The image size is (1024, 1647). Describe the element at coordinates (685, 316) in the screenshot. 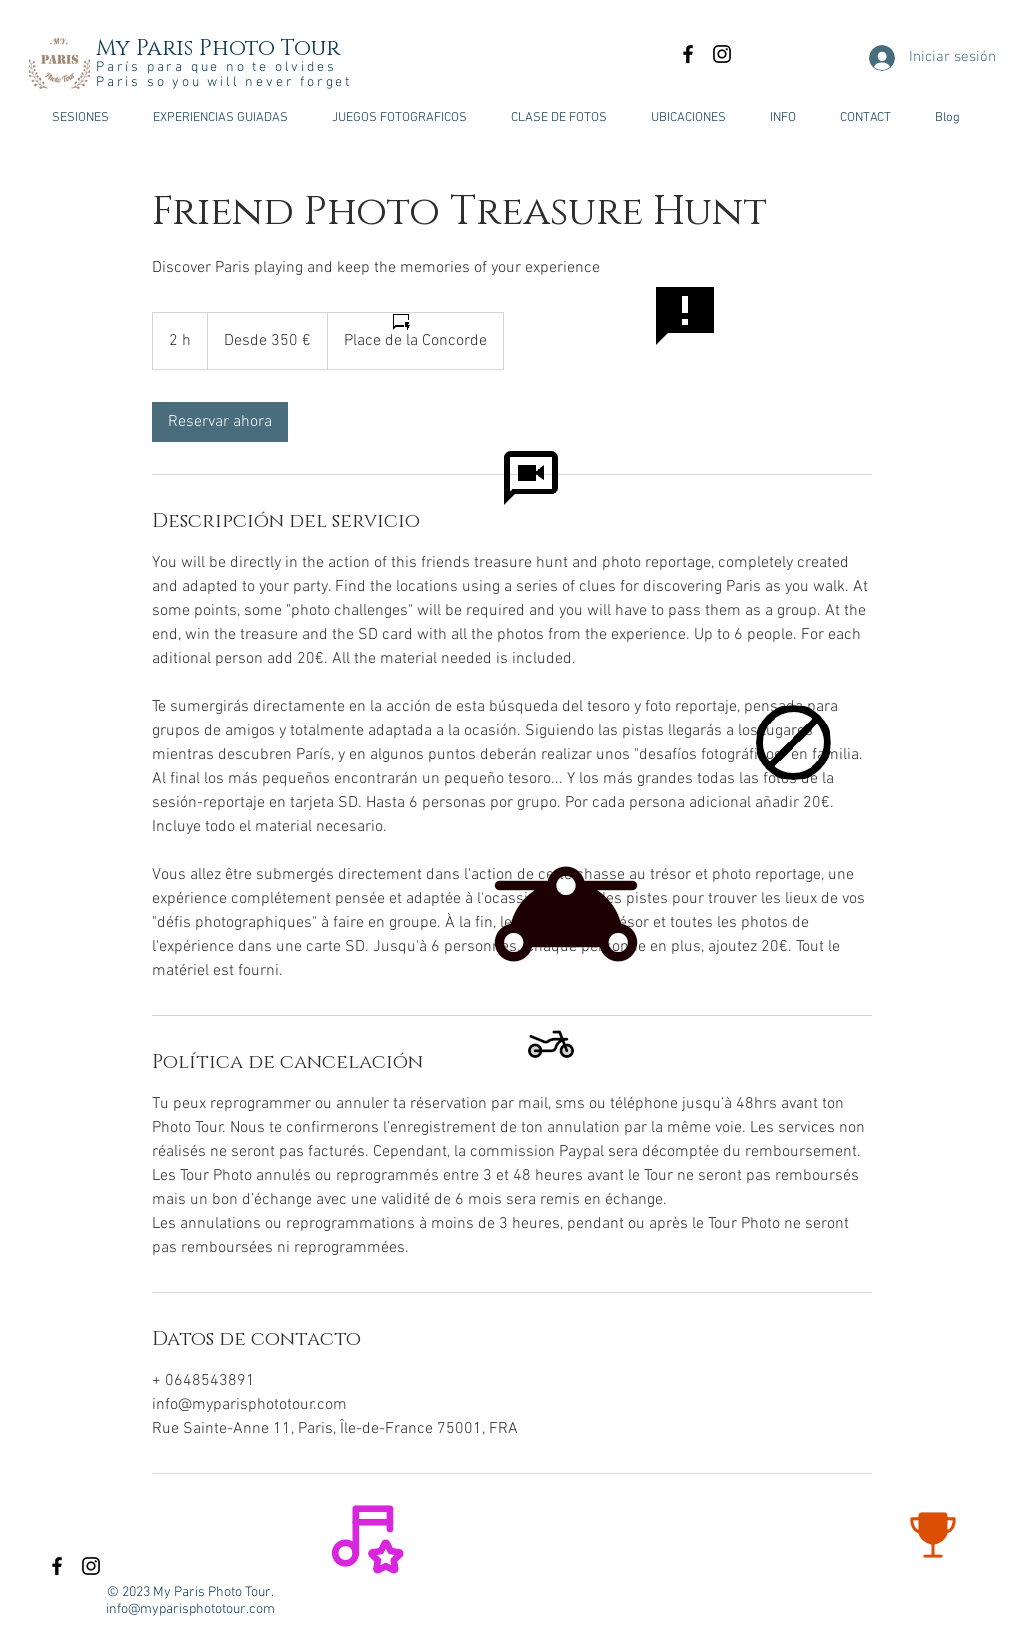

I see `view announcements or alerts` at that location.